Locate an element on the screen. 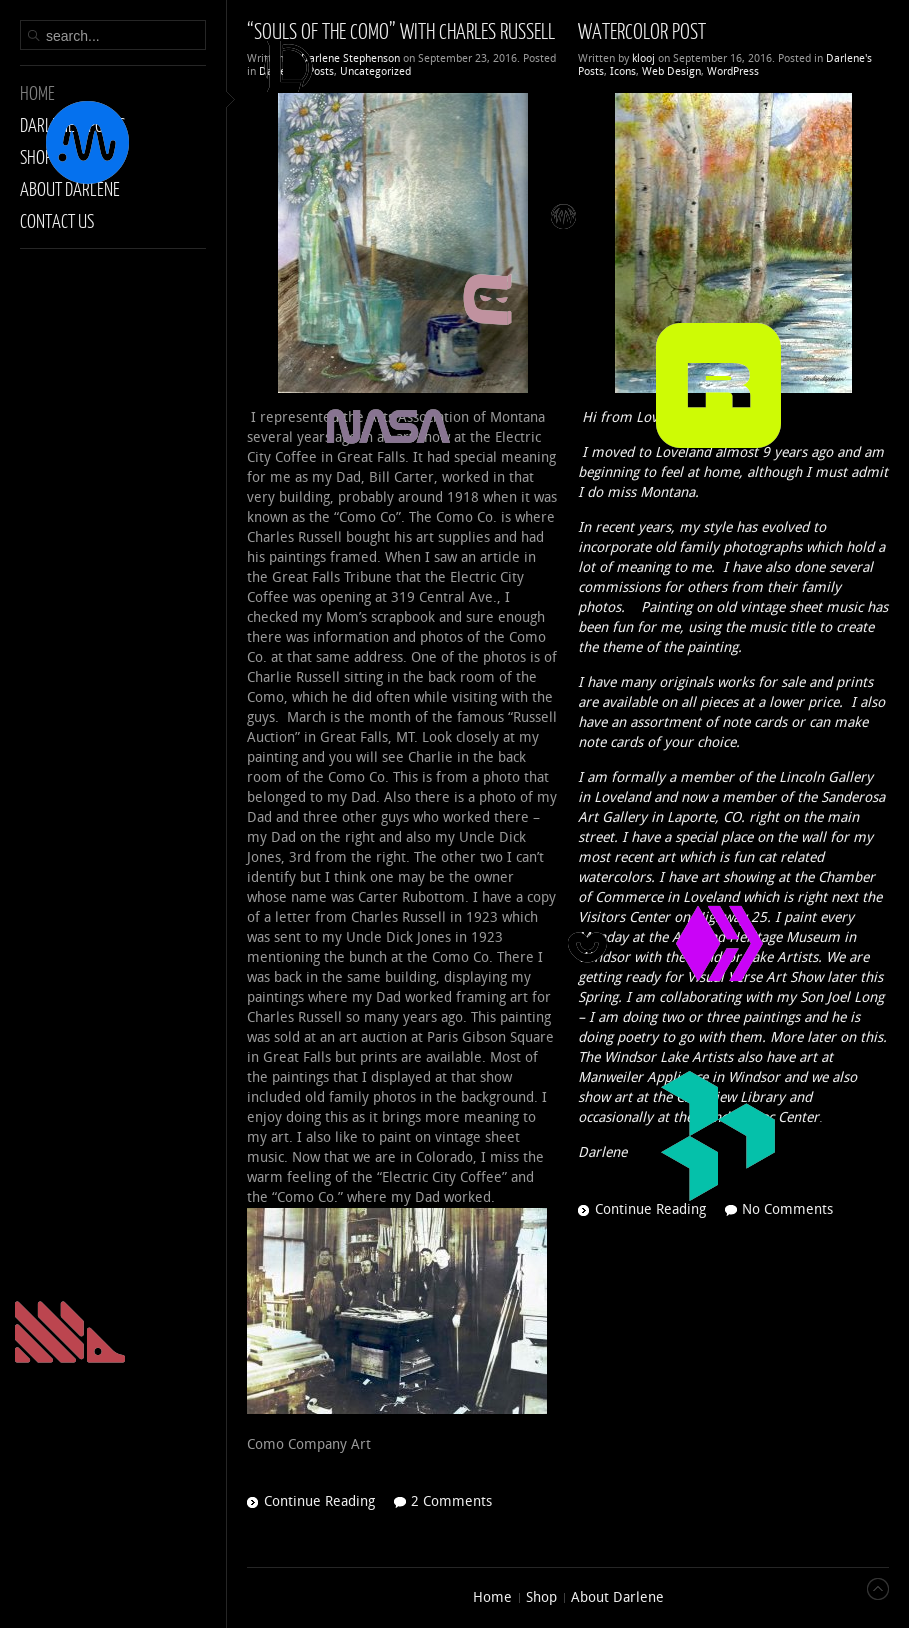 This screenshot has width=909, height=1628. launch League of Legends is located at coordinates (288, 66).